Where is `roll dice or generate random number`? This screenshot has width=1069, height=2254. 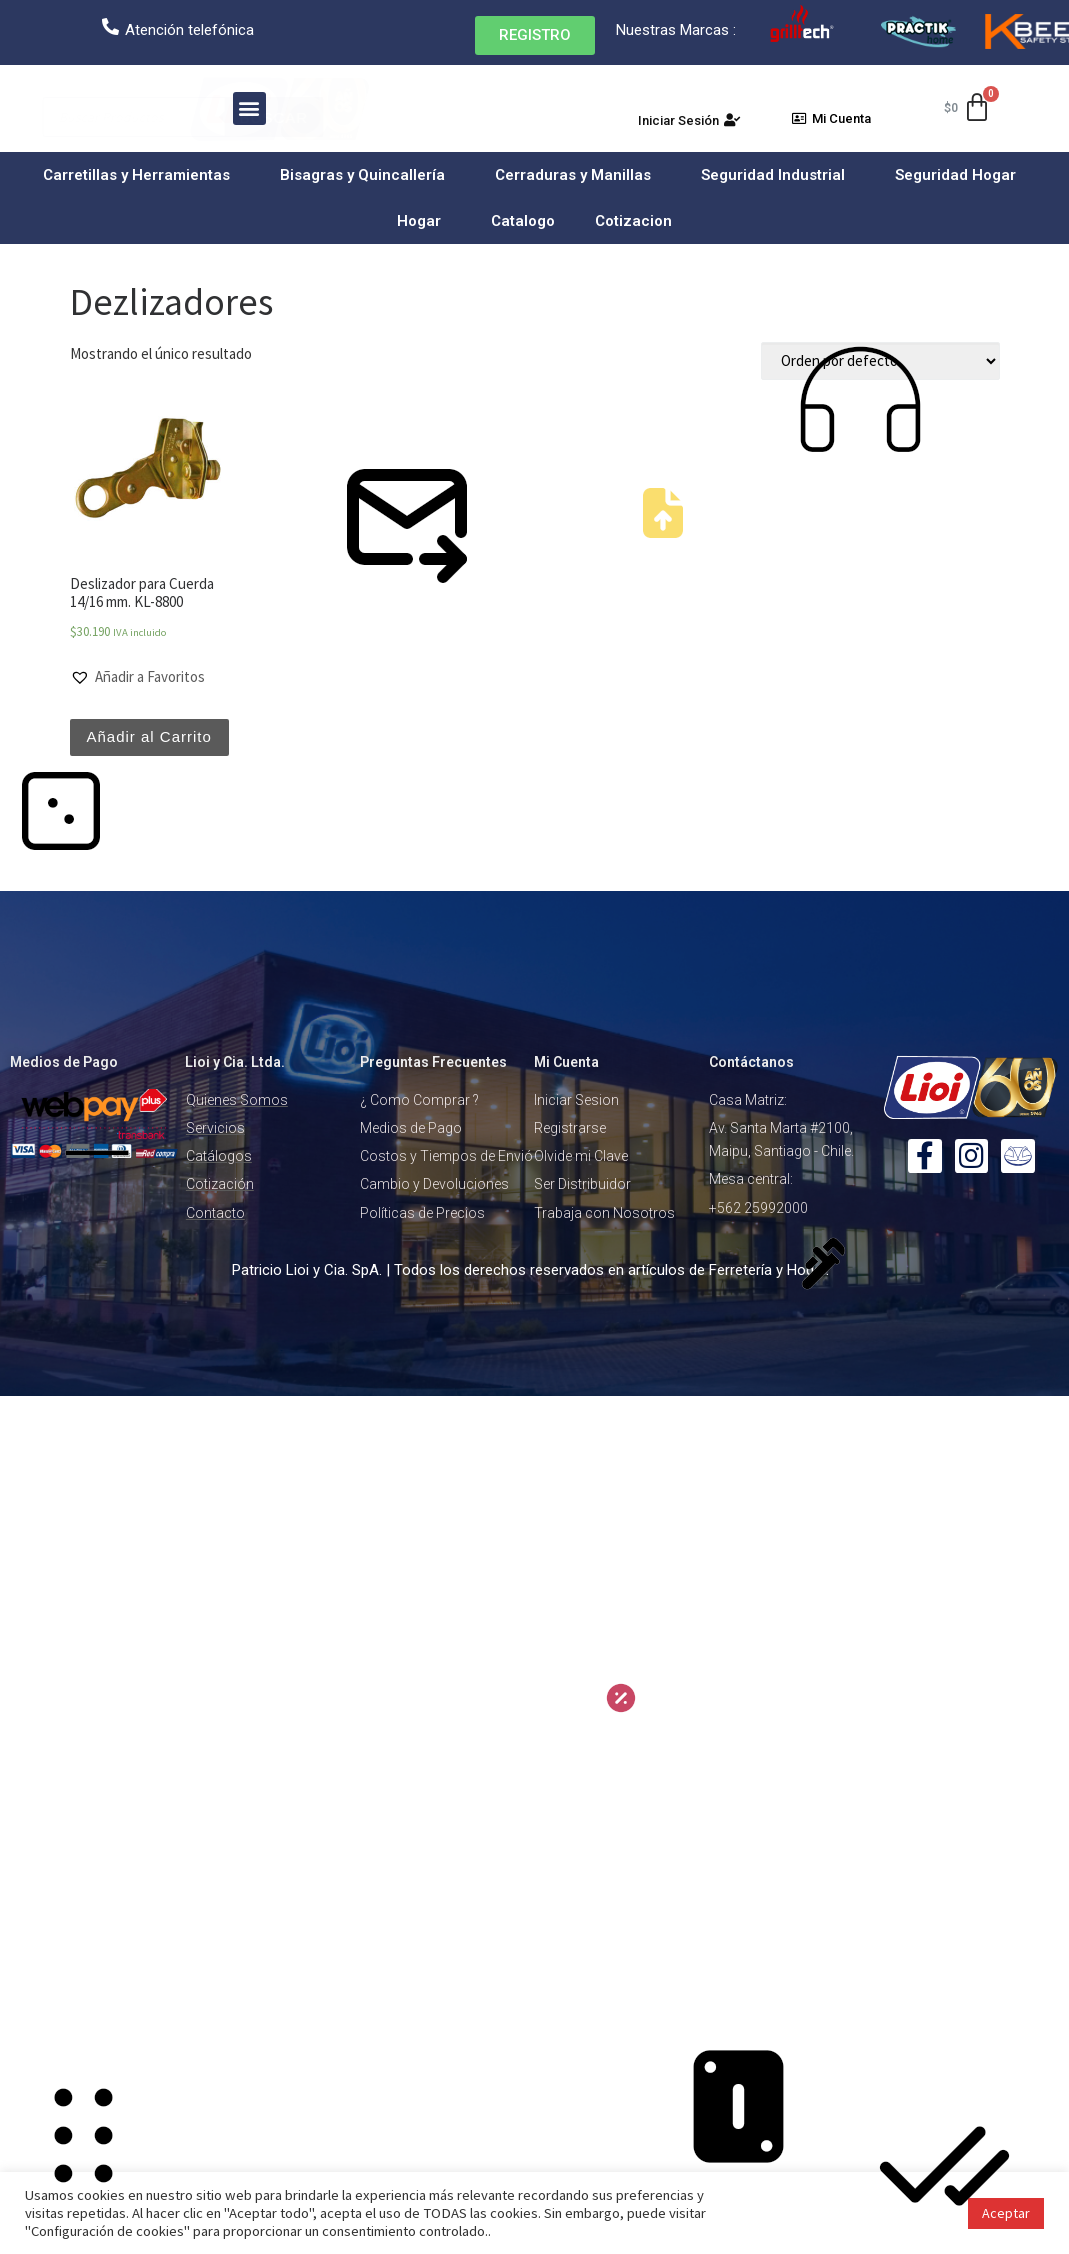
roll dice or generate random number is located at coordinates (61, 811).